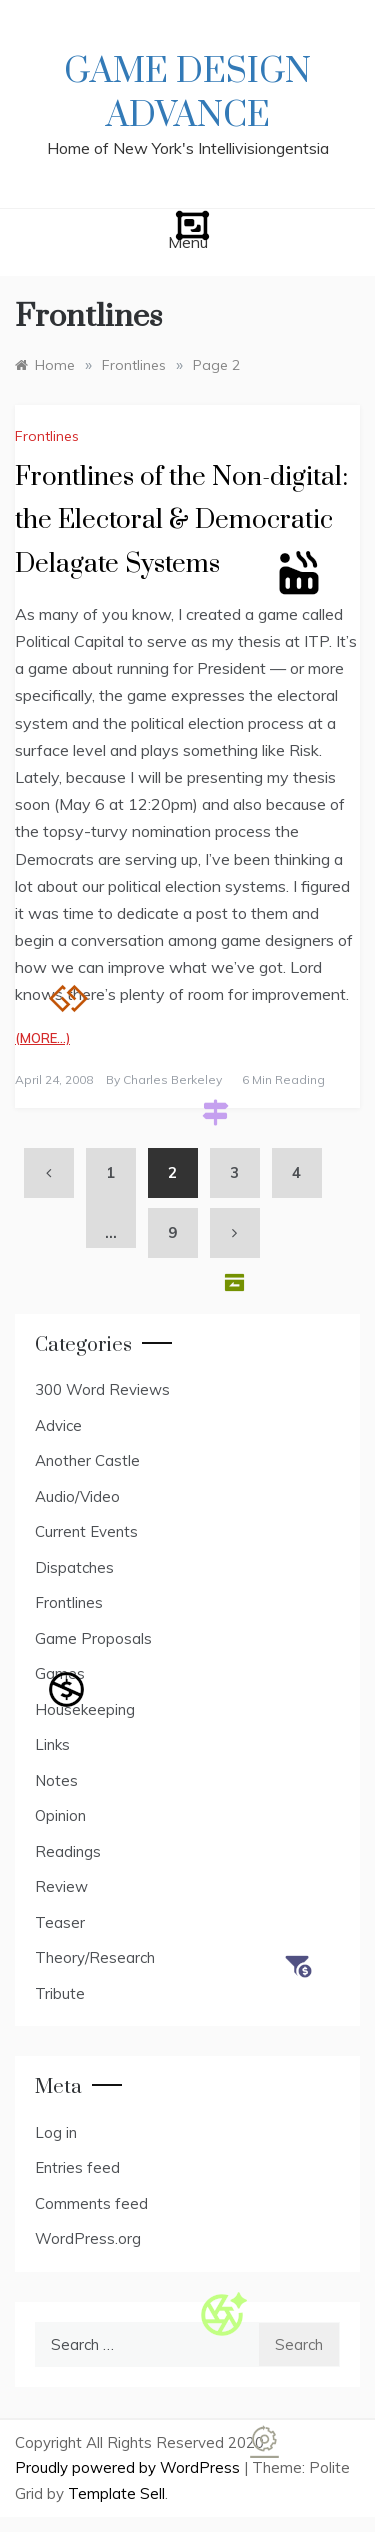 The height and width of the screenshot is (2532, 375). Describe the element at coordinates (299, 572) in the screenshot. I see `view spa or hot tub amenities` at that location.